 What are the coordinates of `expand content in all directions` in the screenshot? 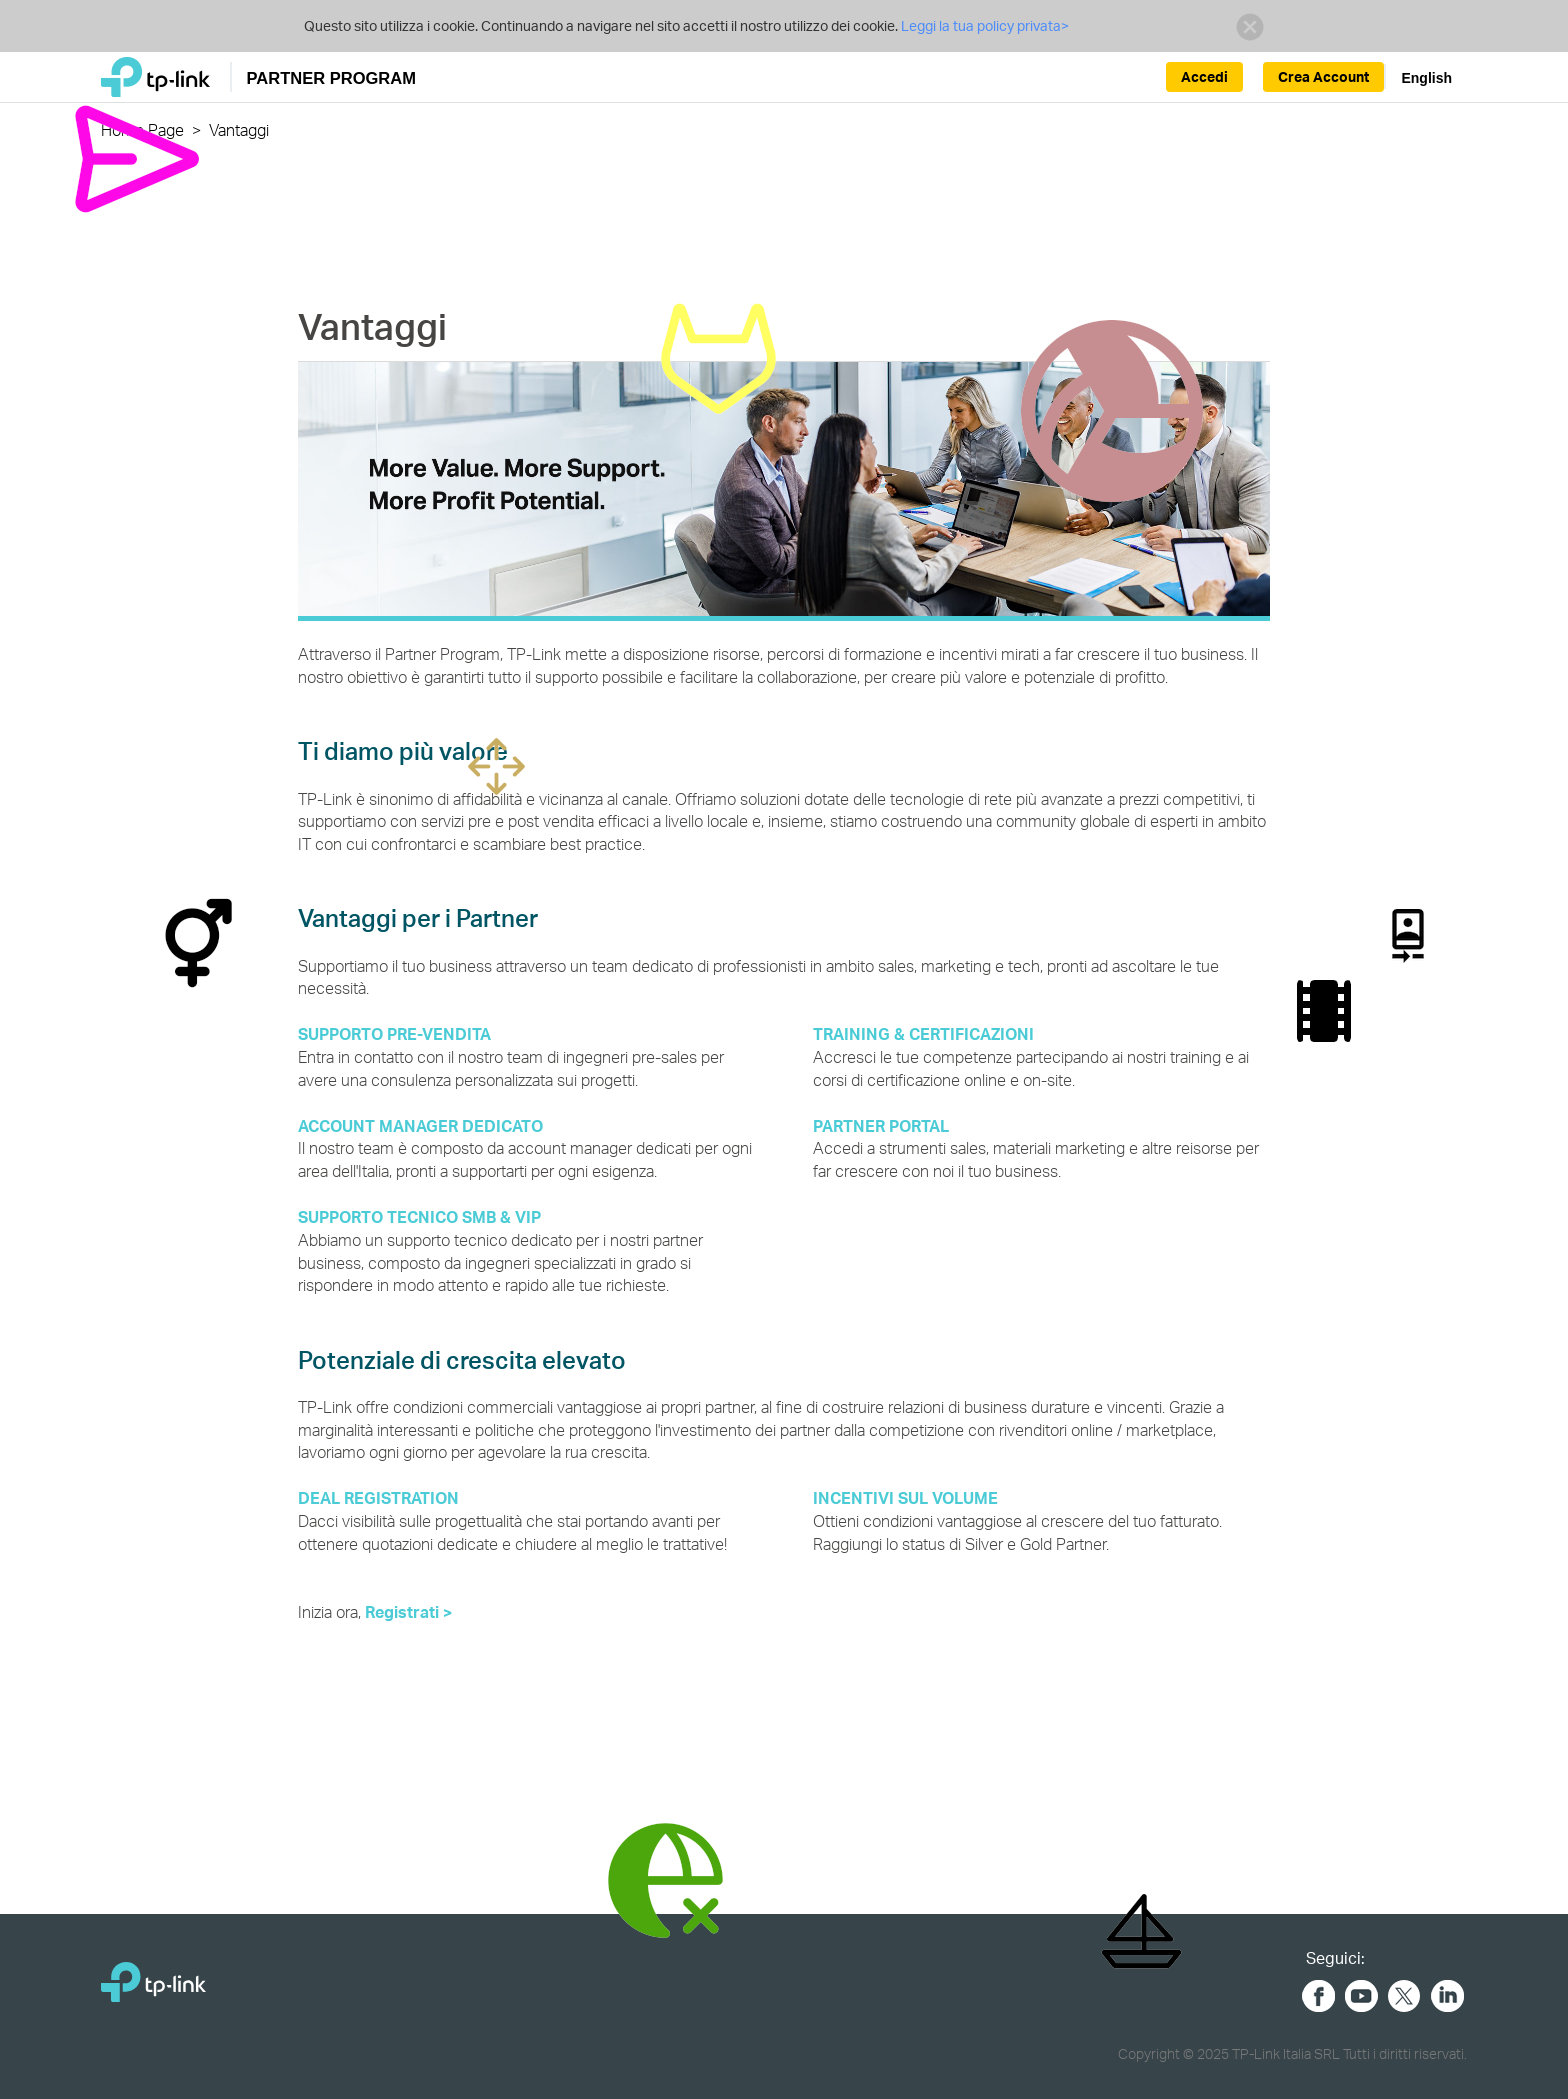 It's located at (496, 766).